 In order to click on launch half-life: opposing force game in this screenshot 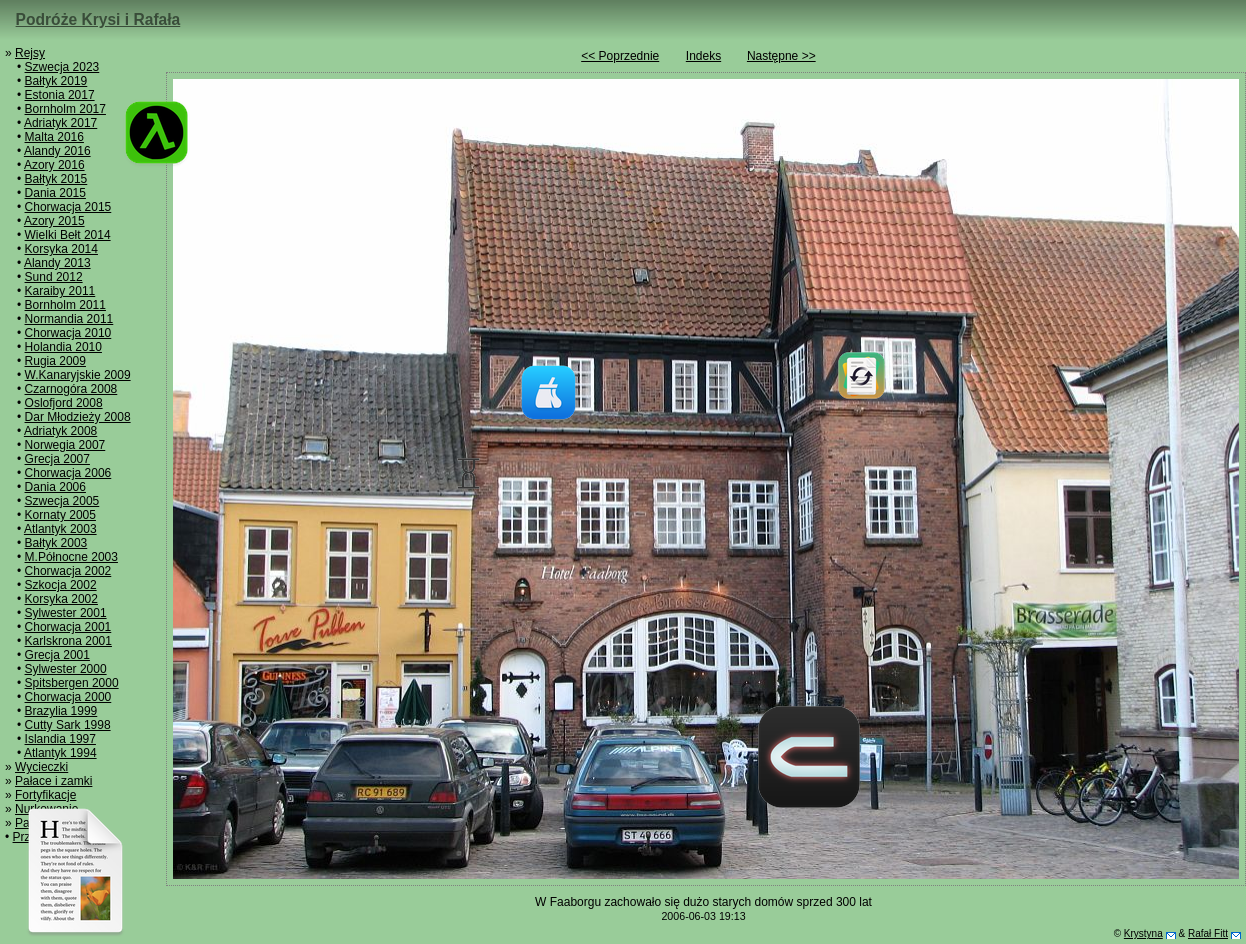, I will do `click(156, 132)`.